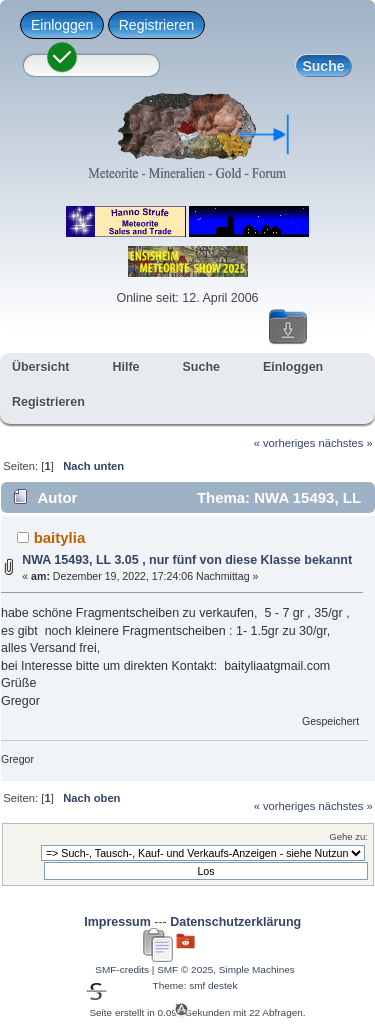 This screenshot has height=1031, width=375. What do you see at coordinates (62, 57) in the screenshot?
I see `indicates file has been successfully synced` at bounding box center [62, 57].